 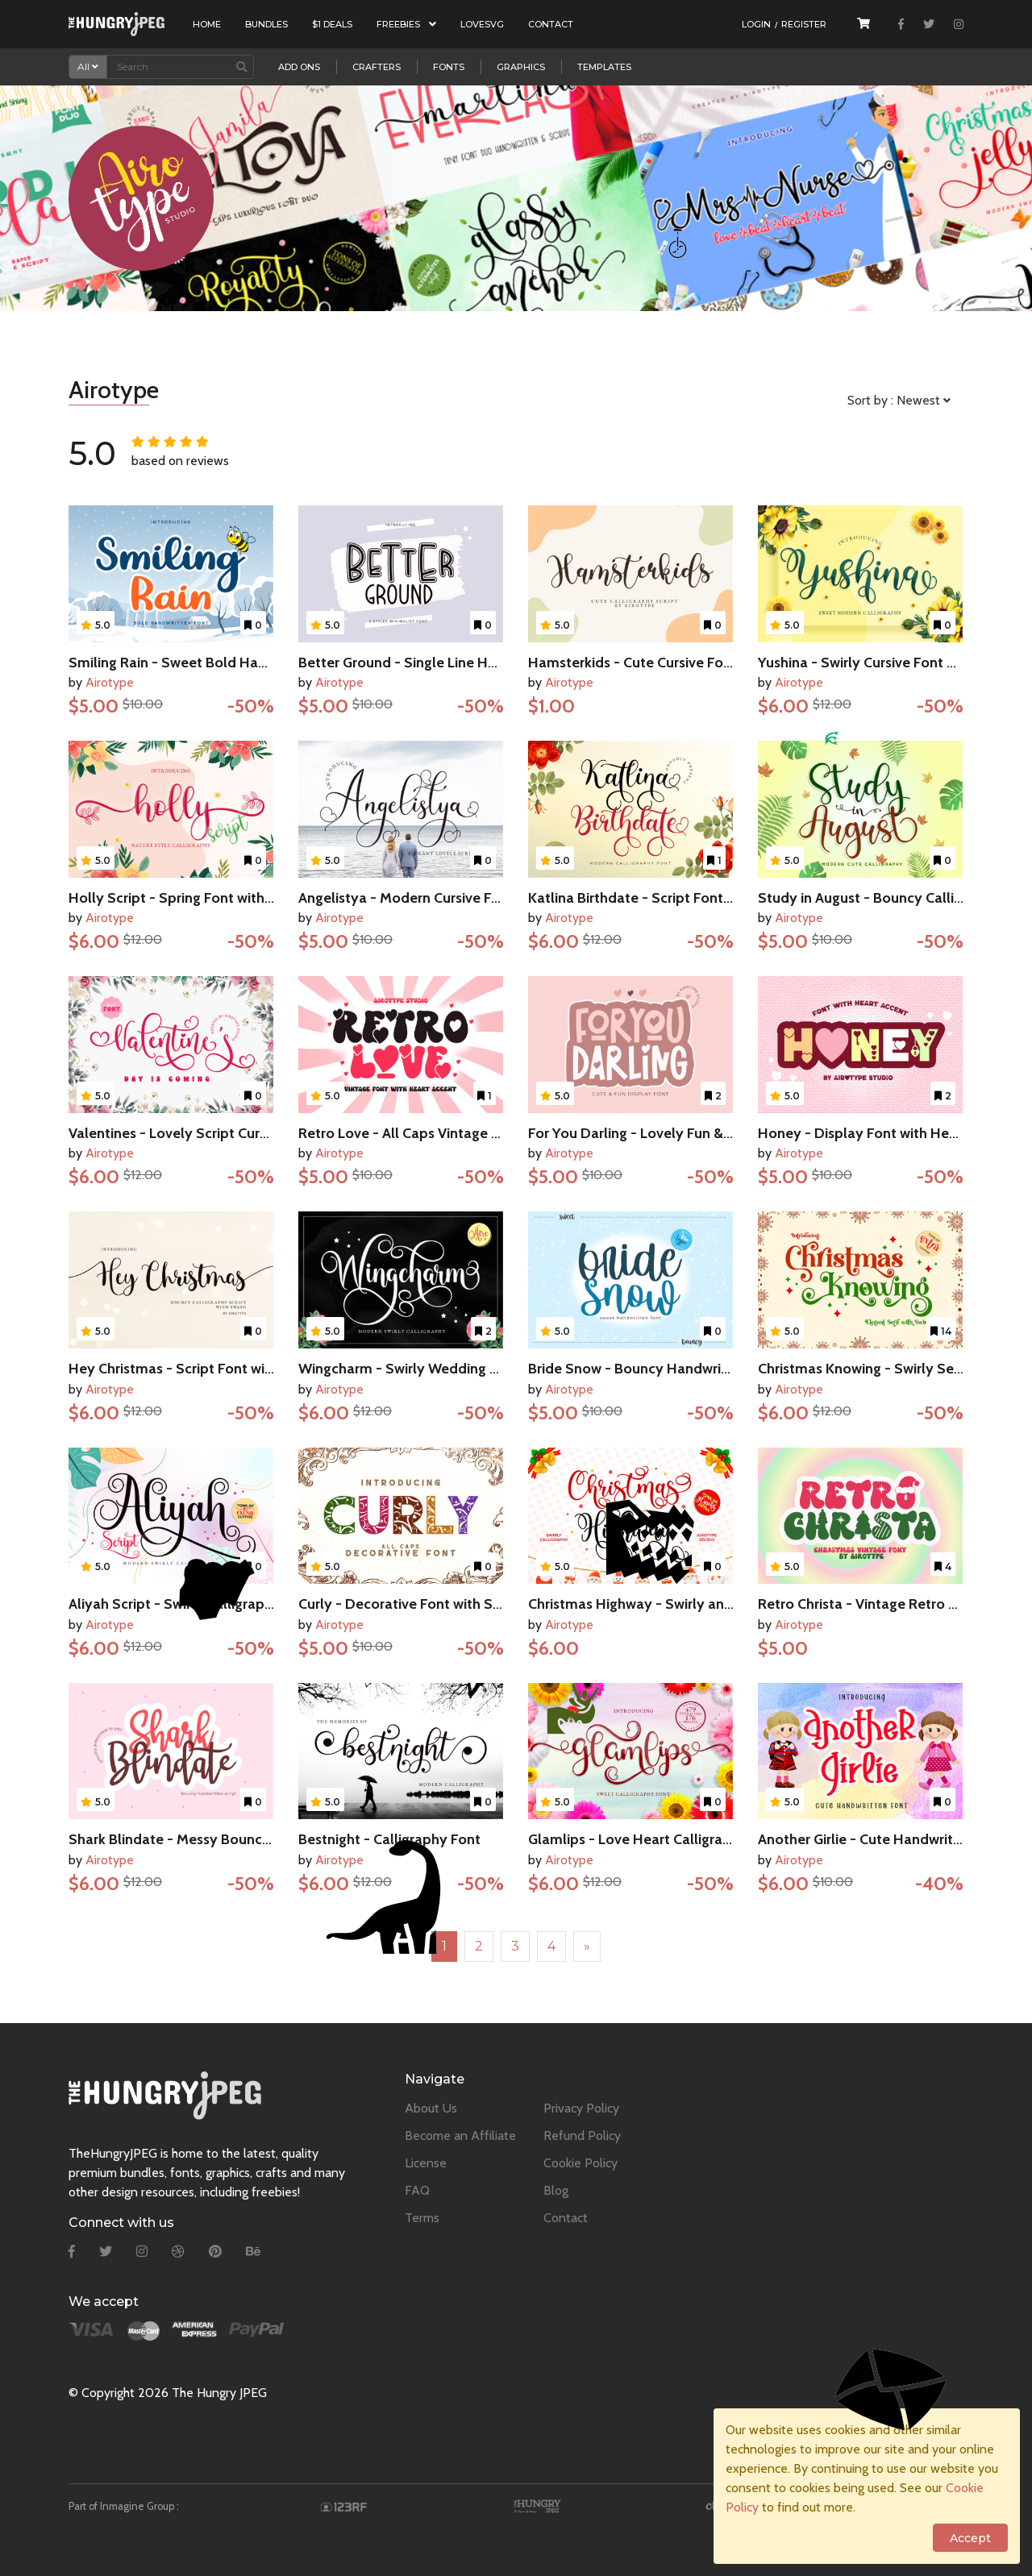 What do you see at coordinates (573, 1708) in the screenshot?
I see `summon a demon from a portal` at bounding box center [573, 1708].